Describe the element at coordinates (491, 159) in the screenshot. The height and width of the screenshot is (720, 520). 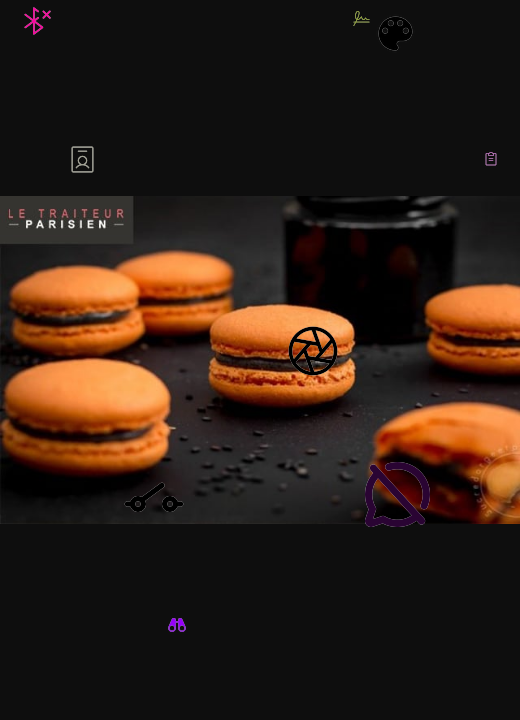
I see `view clipboard contents` at that location.